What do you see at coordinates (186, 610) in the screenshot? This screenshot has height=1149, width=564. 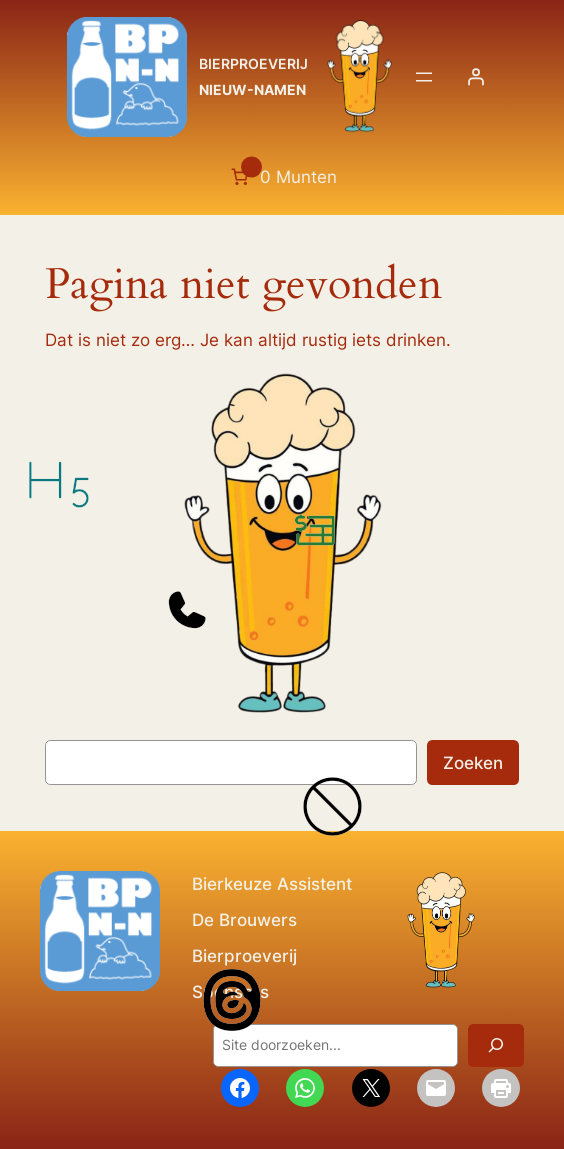 I see `make a phone call` at bounding box center [186, 610].